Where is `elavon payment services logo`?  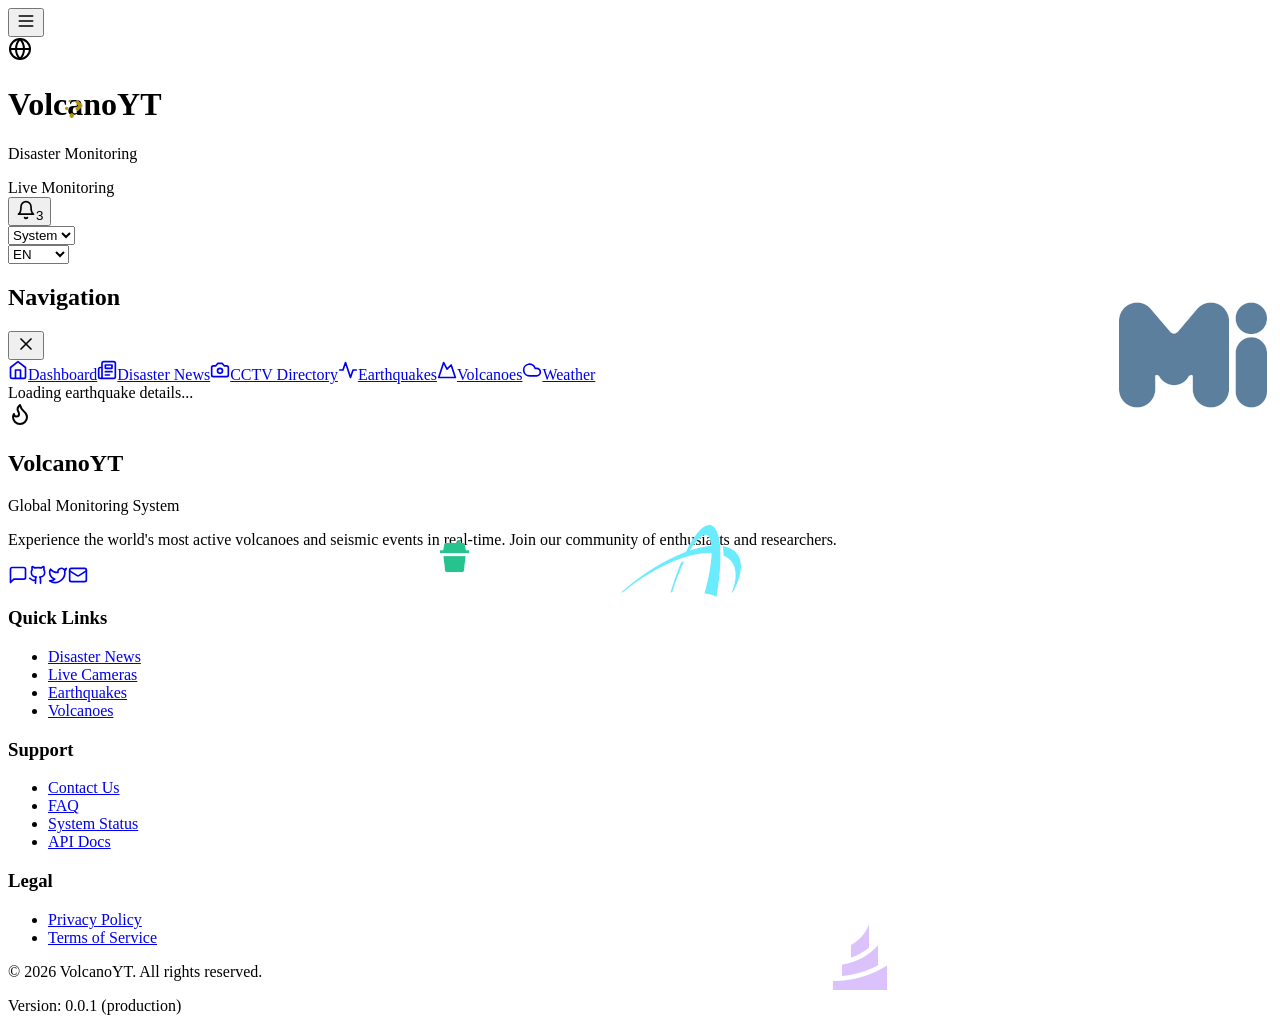
elavon payment services logo is located at coordinates (681, 561).